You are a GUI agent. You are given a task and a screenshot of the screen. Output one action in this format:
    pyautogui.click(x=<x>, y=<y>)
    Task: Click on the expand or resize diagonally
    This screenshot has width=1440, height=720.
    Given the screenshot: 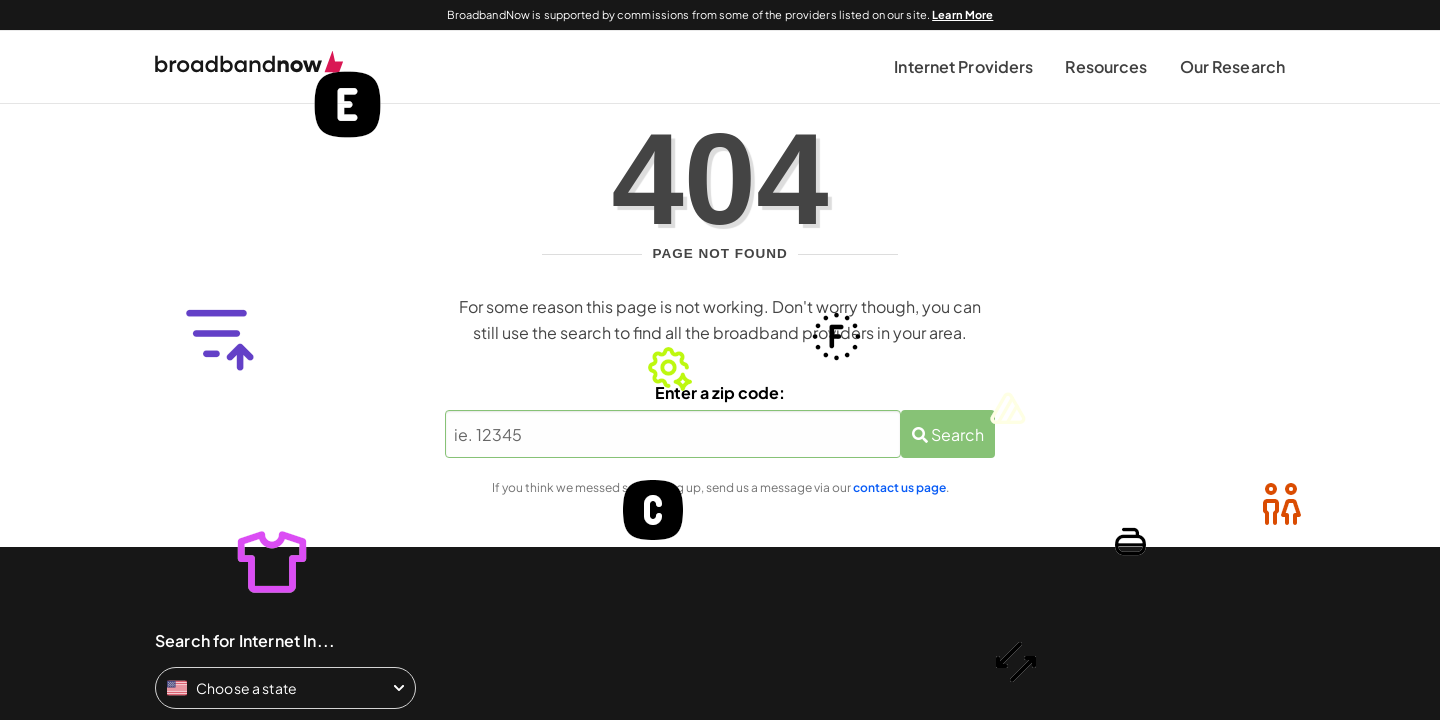 What is the action you would take?
    pyautogui.click(x=1016, y=662)
    